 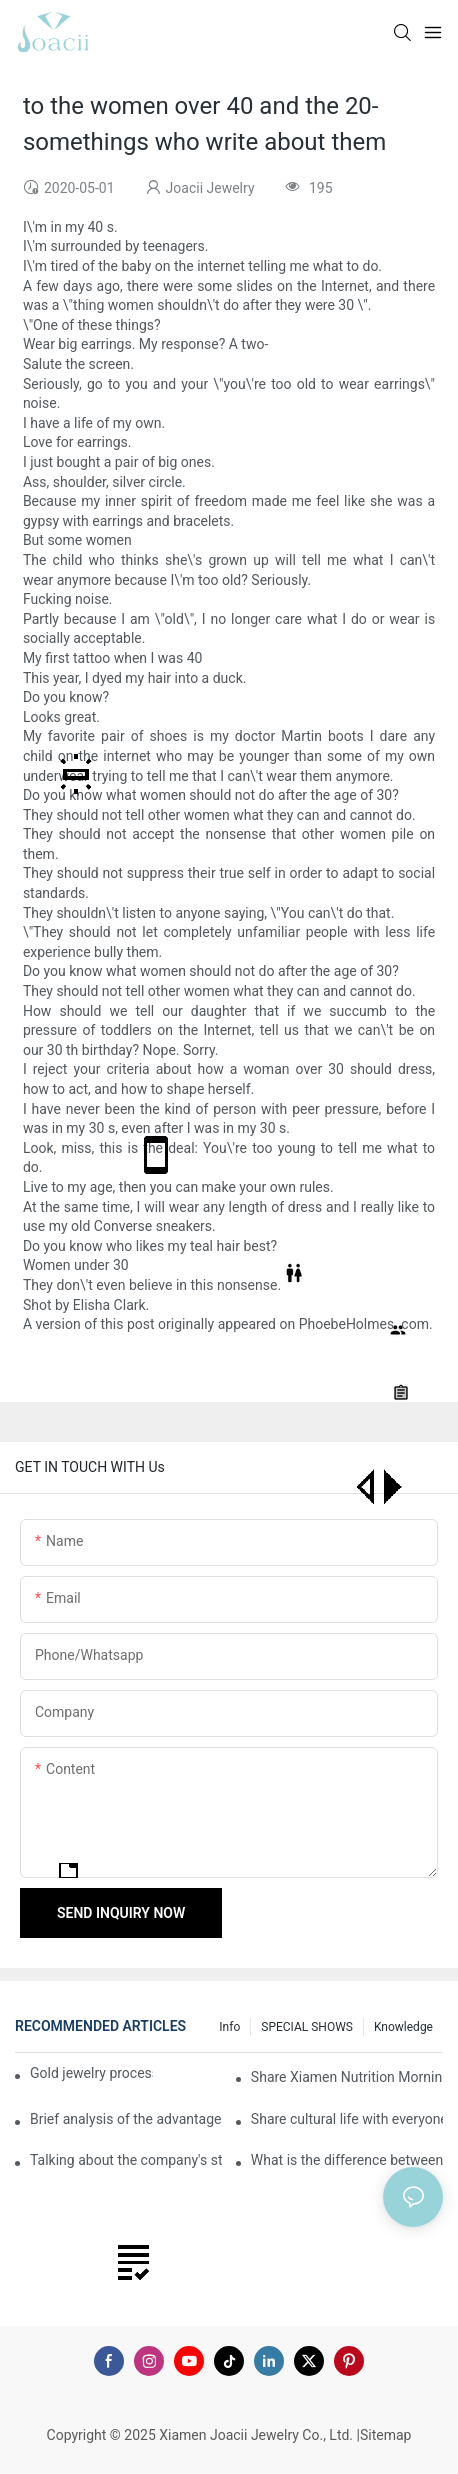 What do you see at coordinates (68, 1870) in the screenshot?
I see `open a new browser tab` at bounding box center [68, 1870].